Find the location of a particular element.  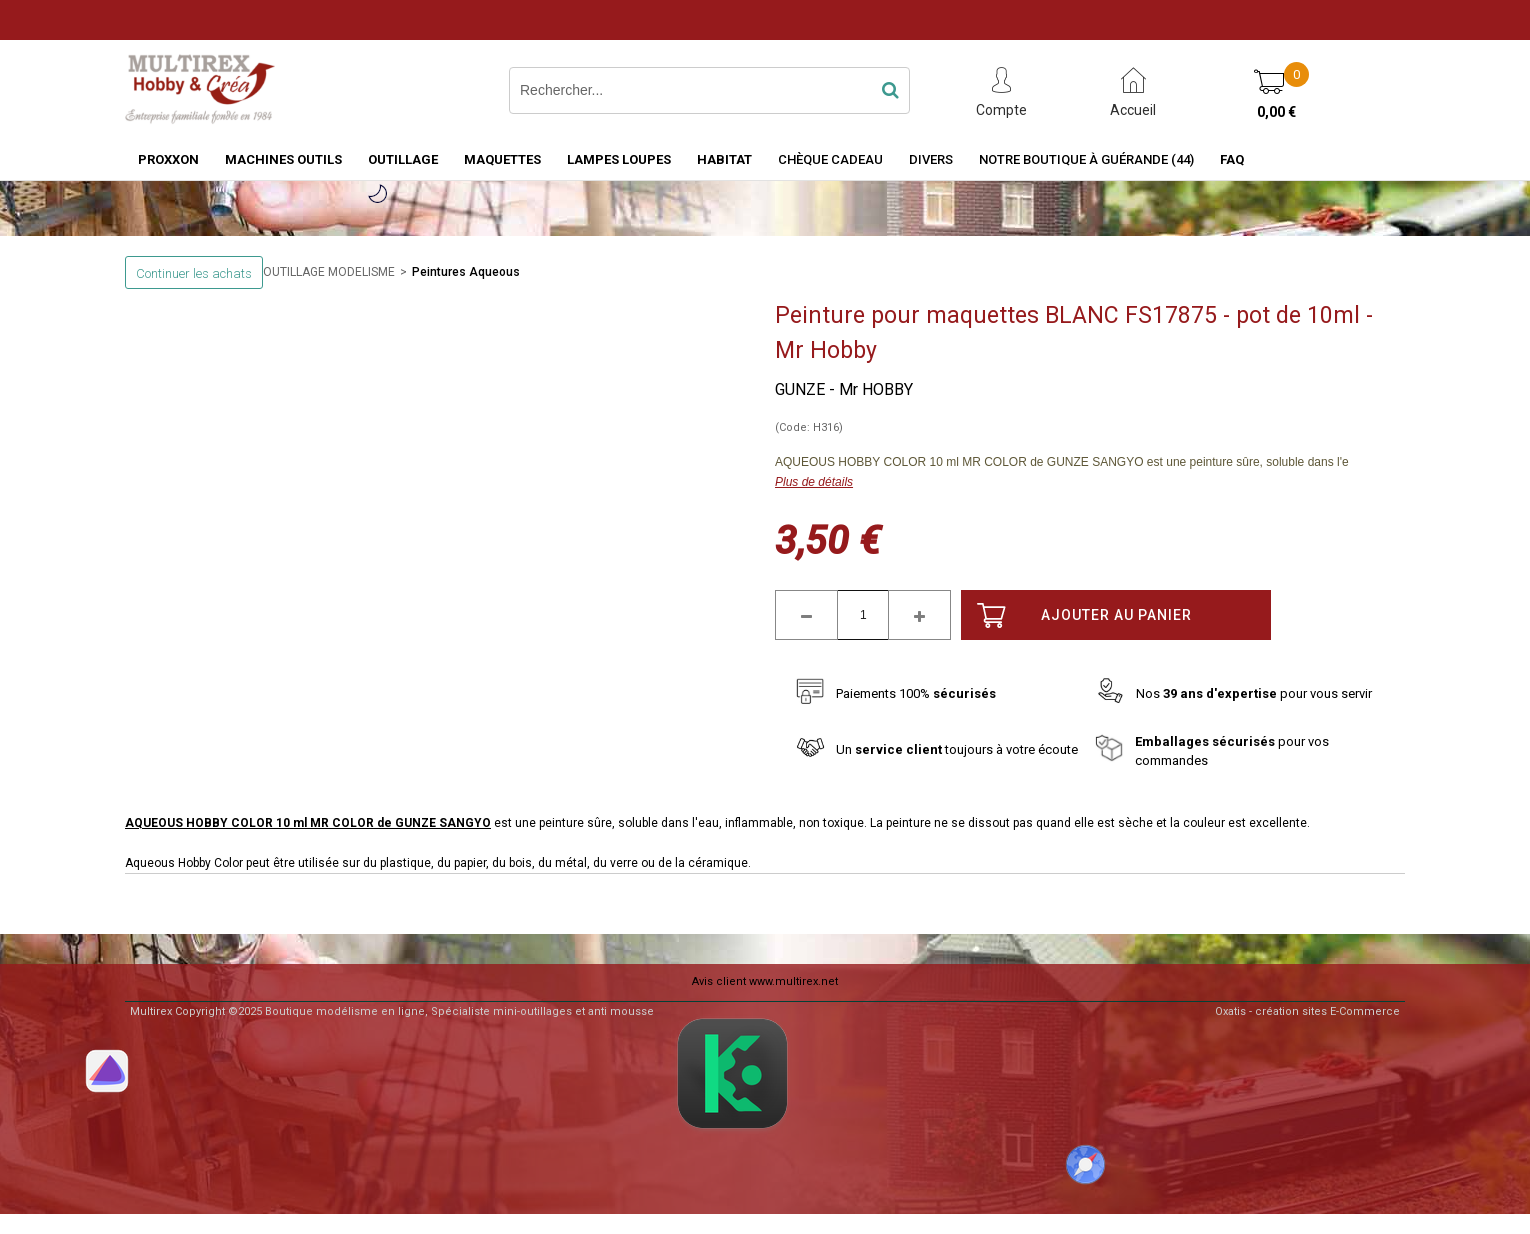

launch endeavouros linux application is located at coordinates (107, 1071).